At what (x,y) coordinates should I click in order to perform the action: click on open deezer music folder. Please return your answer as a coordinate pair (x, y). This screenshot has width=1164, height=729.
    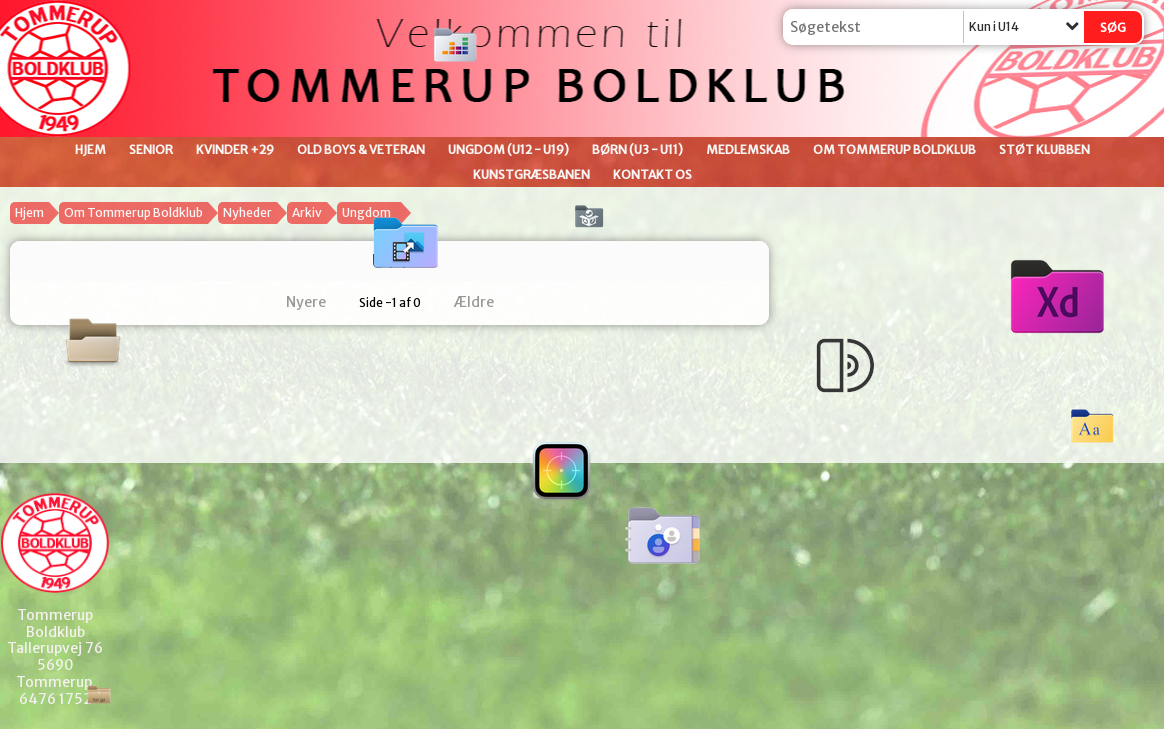
    Looking at the image, I should click on (455, 46).